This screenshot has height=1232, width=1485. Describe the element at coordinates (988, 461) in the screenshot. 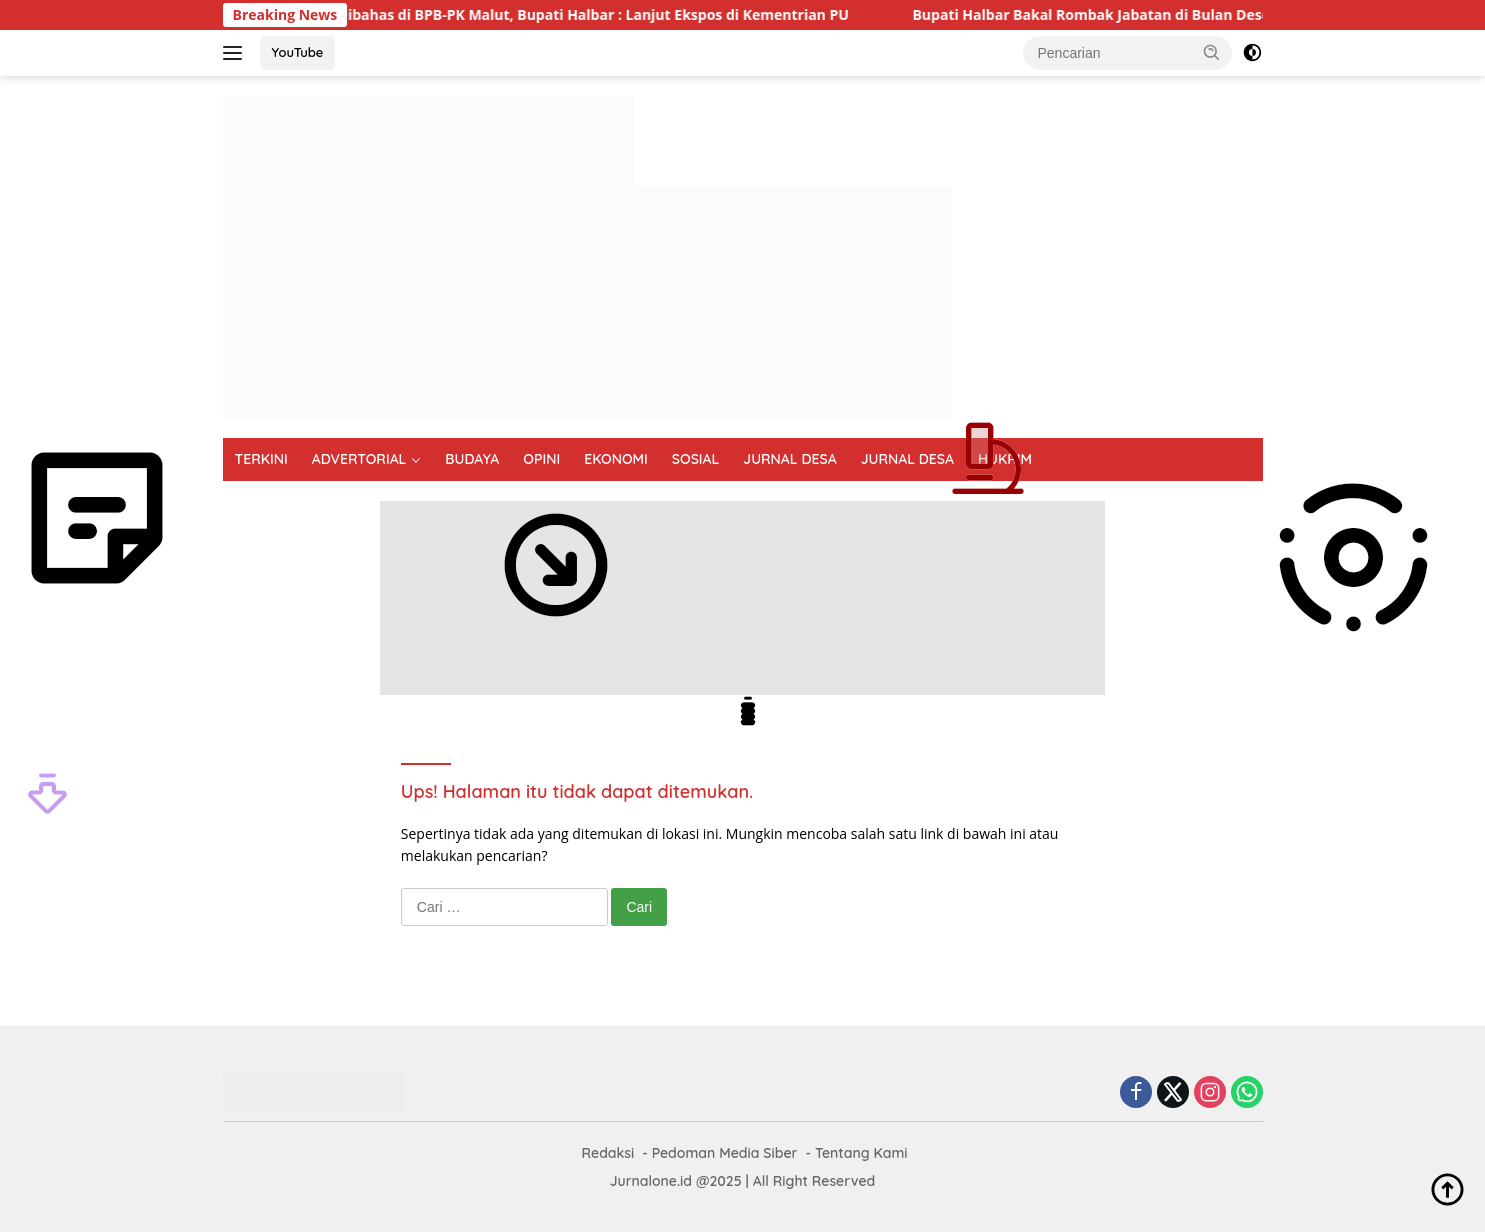

I see `access research or scientific tools` at that location.